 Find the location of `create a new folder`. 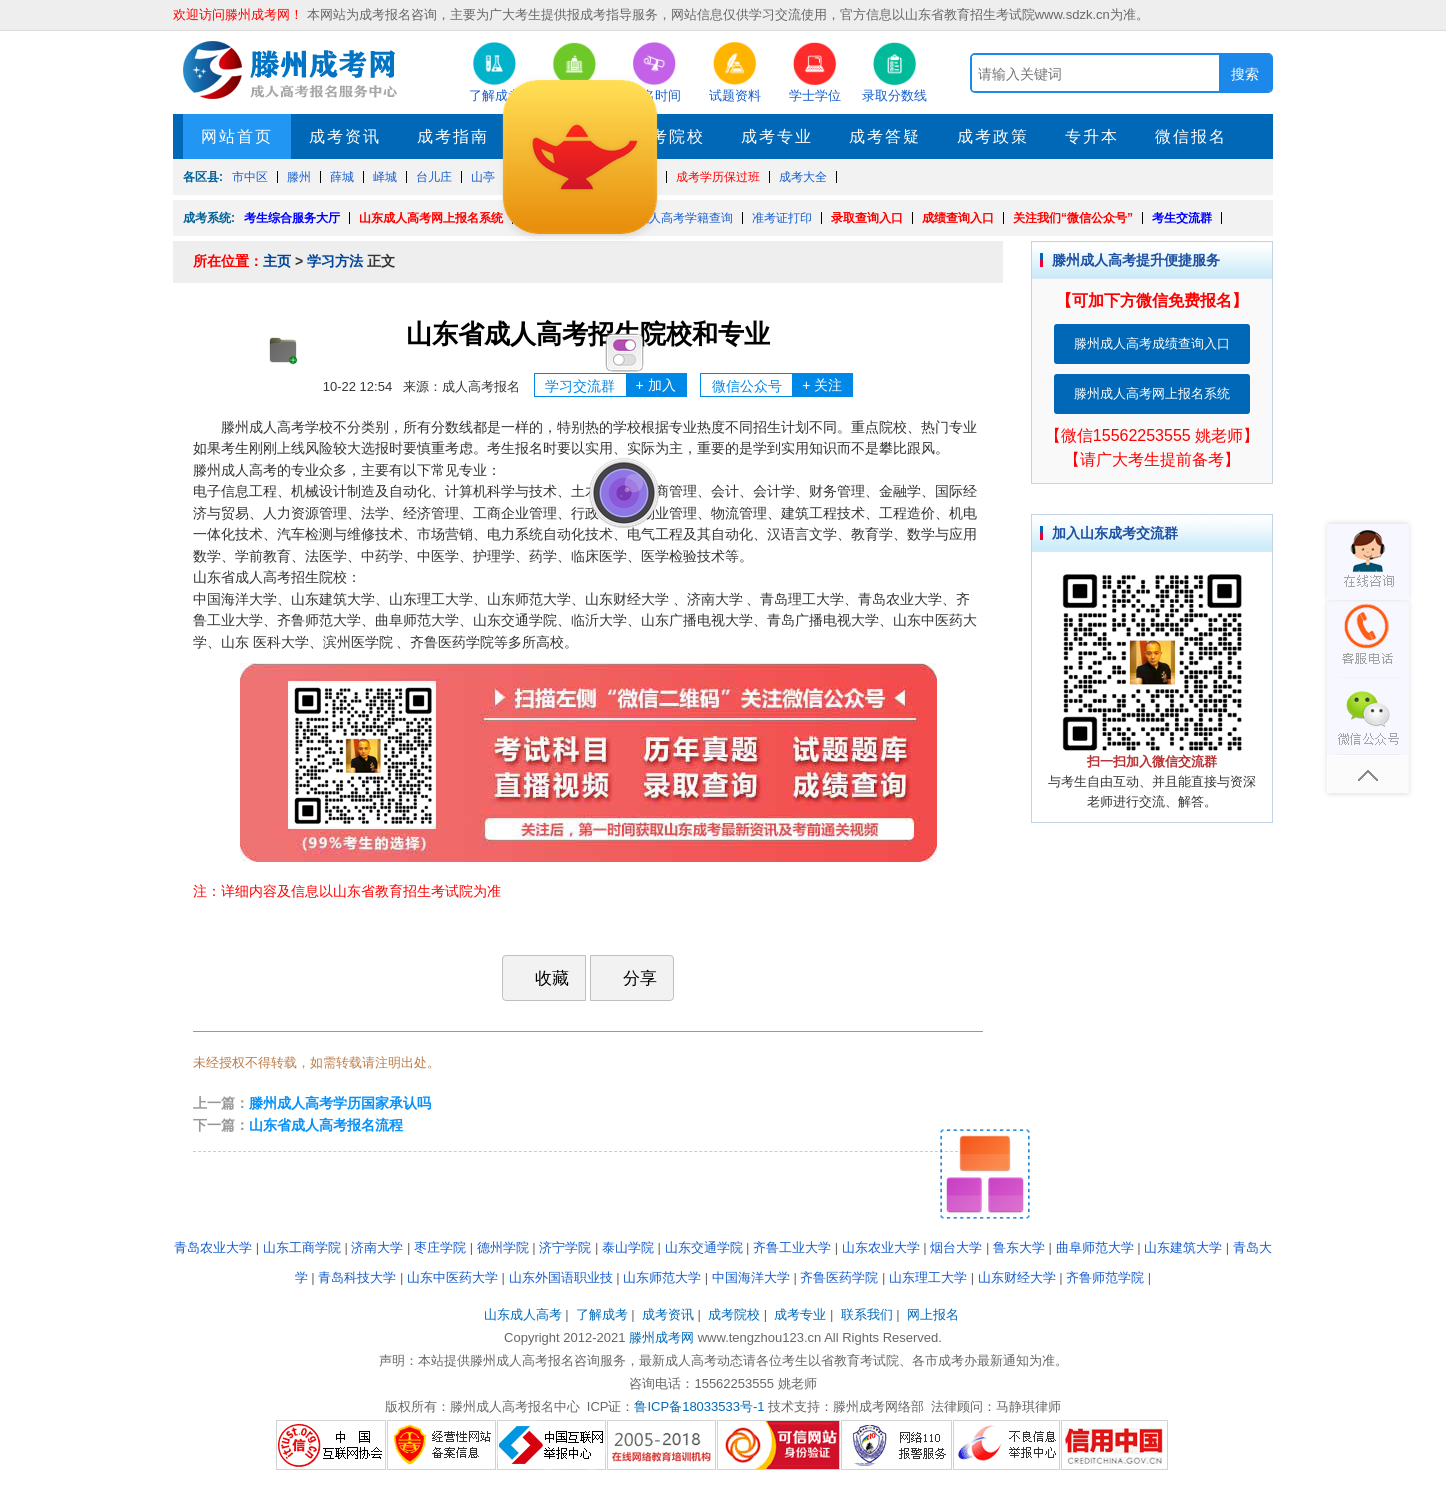

create a new folder is located at coordinates (283, 350).